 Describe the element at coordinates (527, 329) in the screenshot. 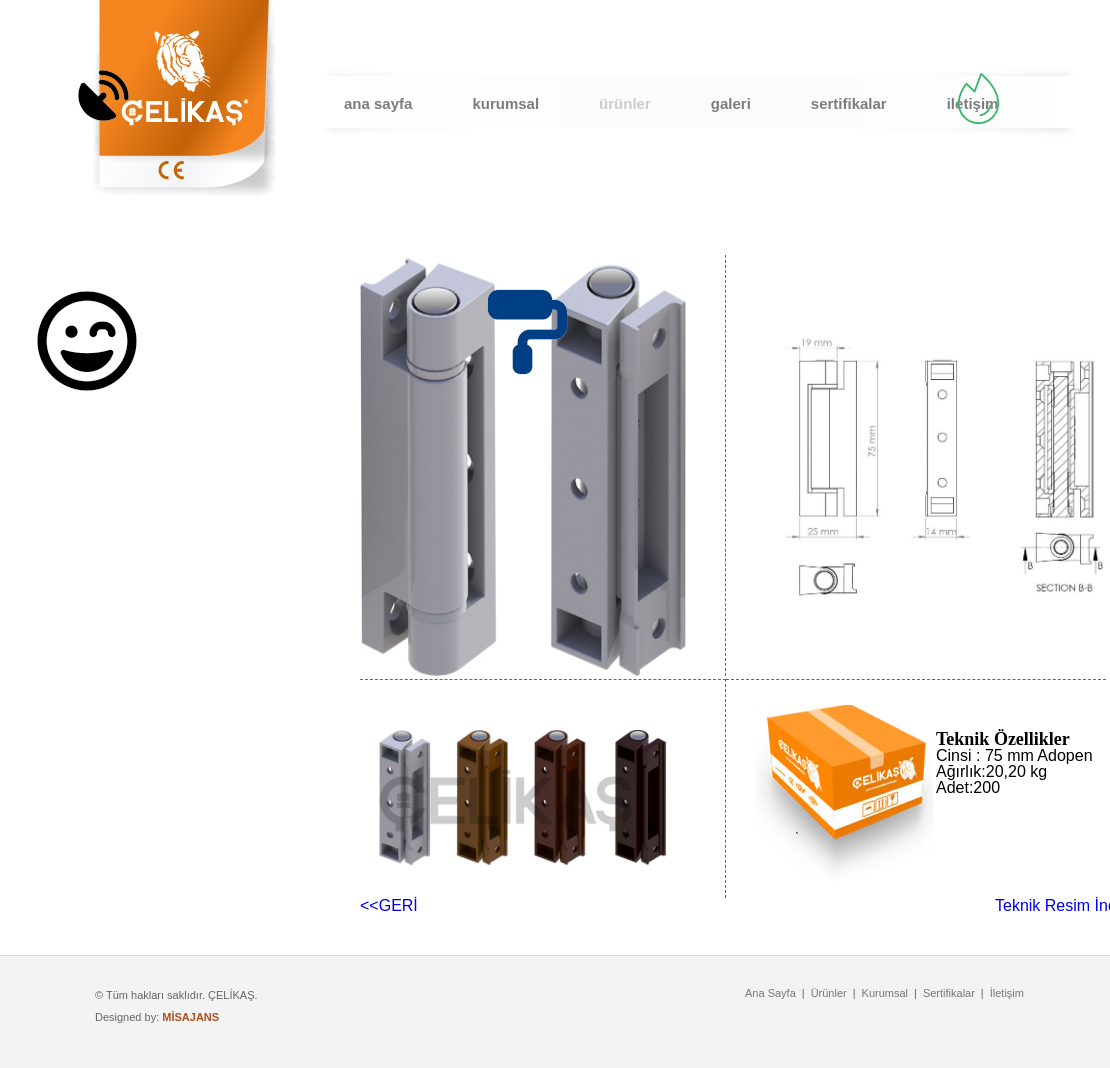

I see `customize theme or appearance settings` at that location.